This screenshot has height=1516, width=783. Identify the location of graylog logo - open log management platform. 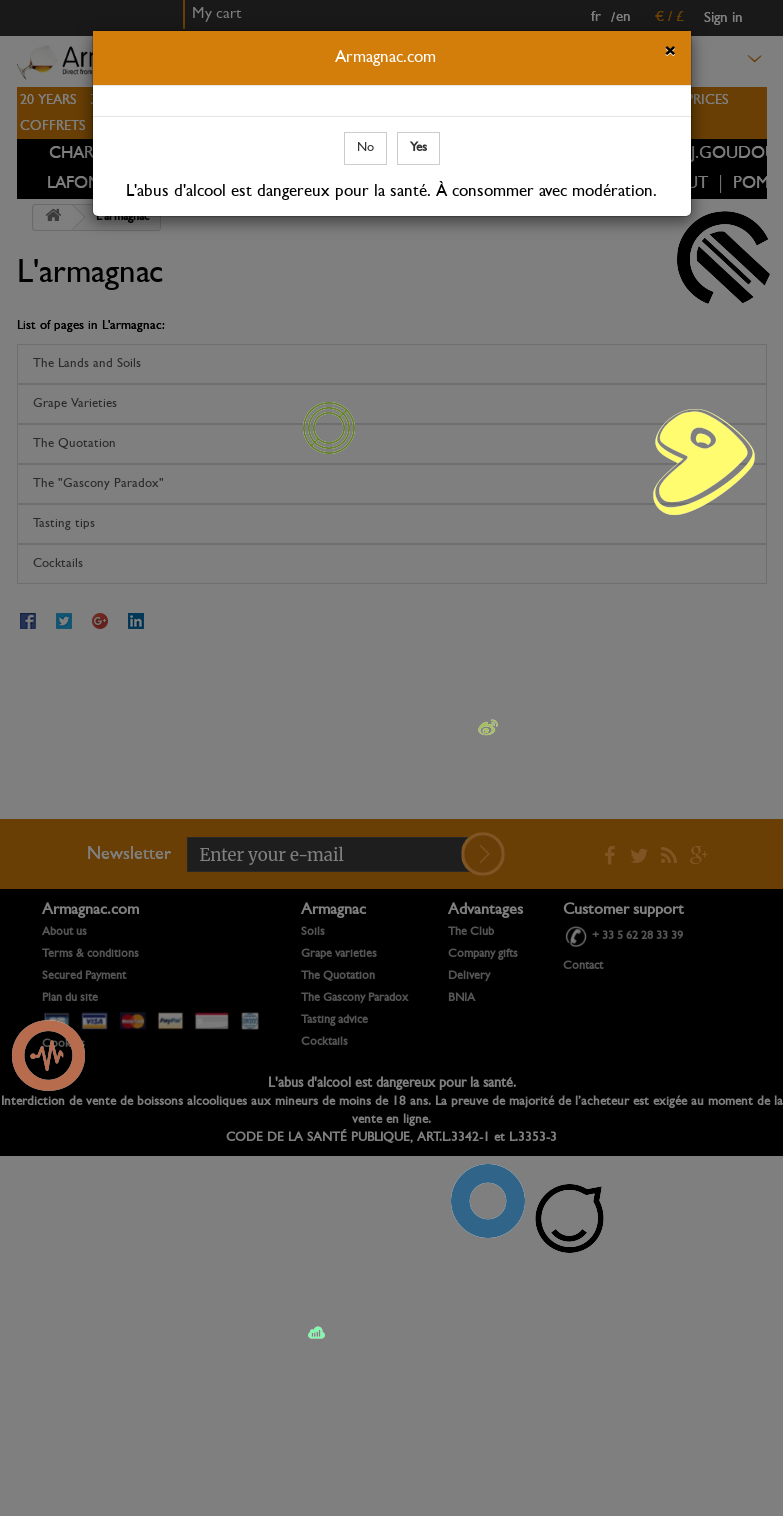
(48, 1055).